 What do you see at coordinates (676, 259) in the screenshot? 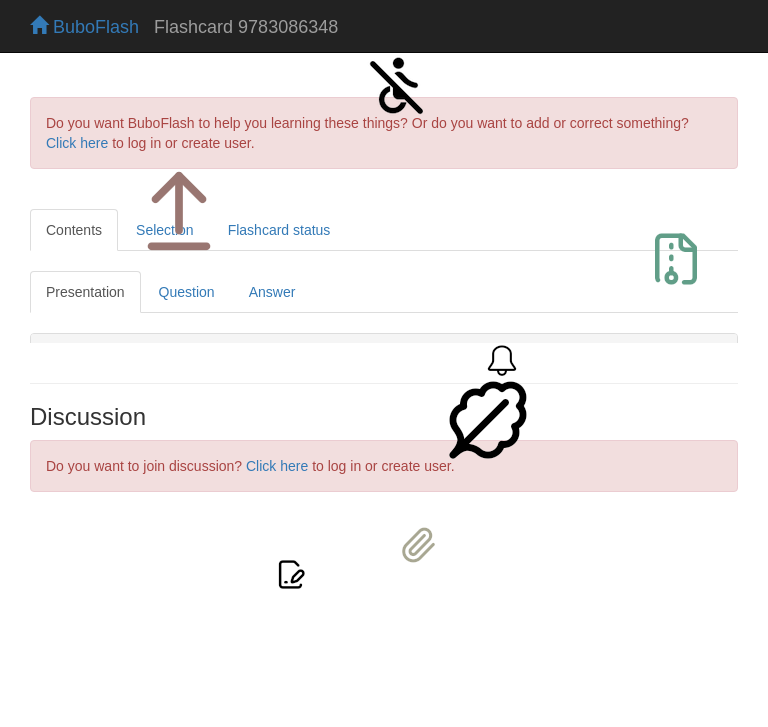
I see `open a compressed or zipped file` at bounding box center [676, 259].